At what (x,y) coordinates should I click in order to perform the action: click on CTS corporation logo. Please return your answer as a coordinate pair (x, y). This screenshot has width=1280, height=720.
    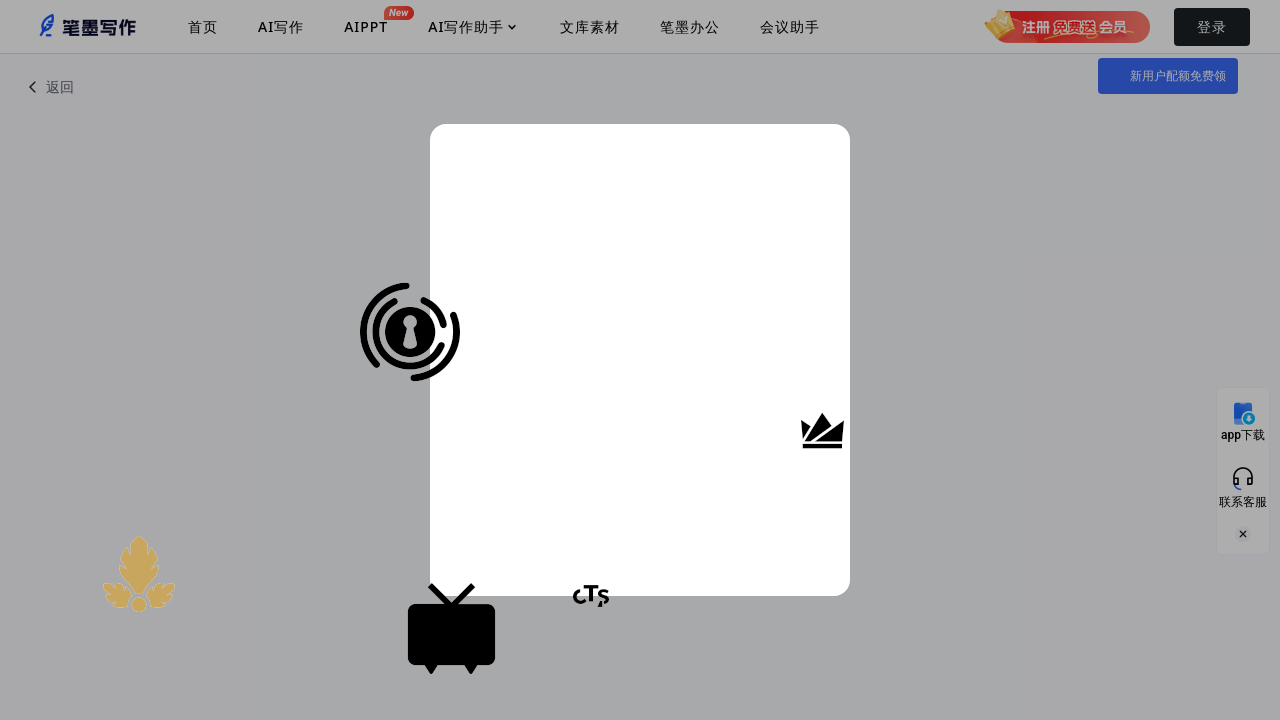
    Looking at the image, I should click on (591, 596).